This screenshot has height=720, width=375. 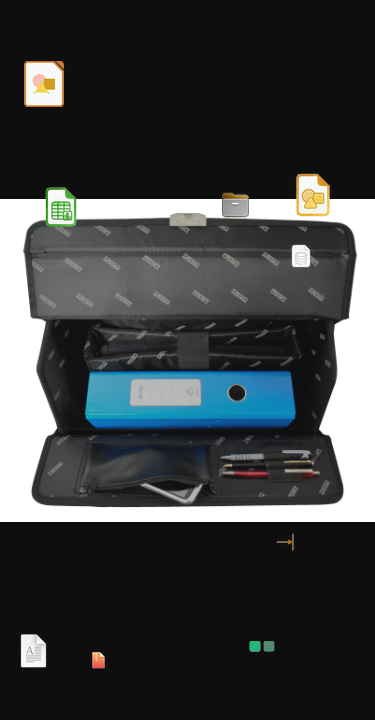 I want to click on go to the last item or page, so click(x=285, y=542).